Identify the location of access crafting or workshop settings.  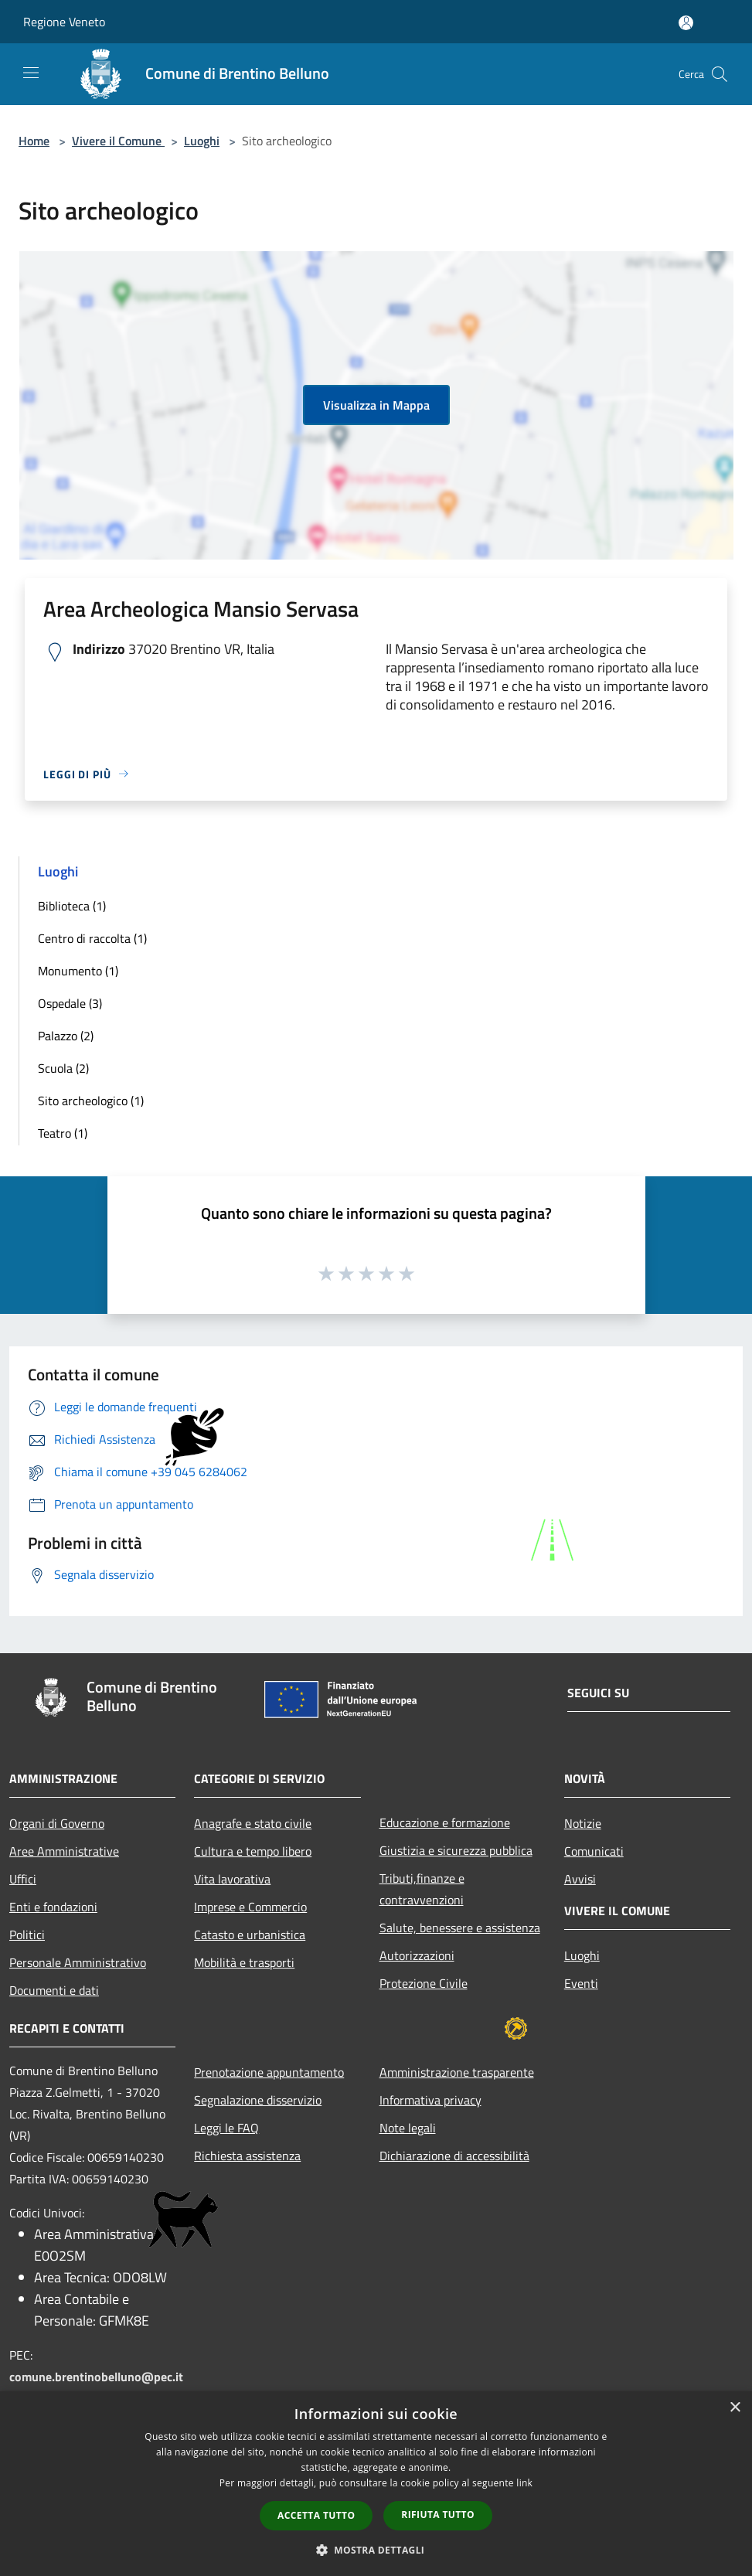
(516, 2028).